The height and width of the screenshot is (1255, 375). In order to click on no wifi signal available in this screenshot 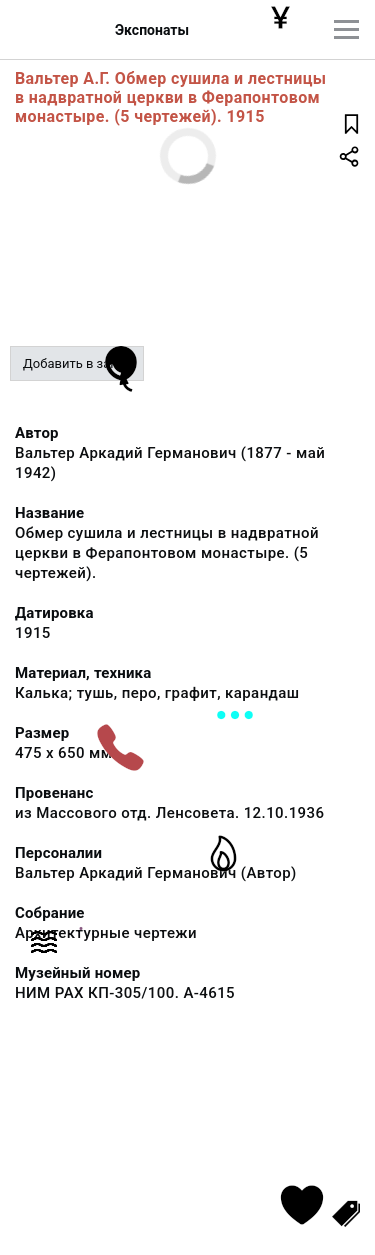, I will do `click(81, 919)`.